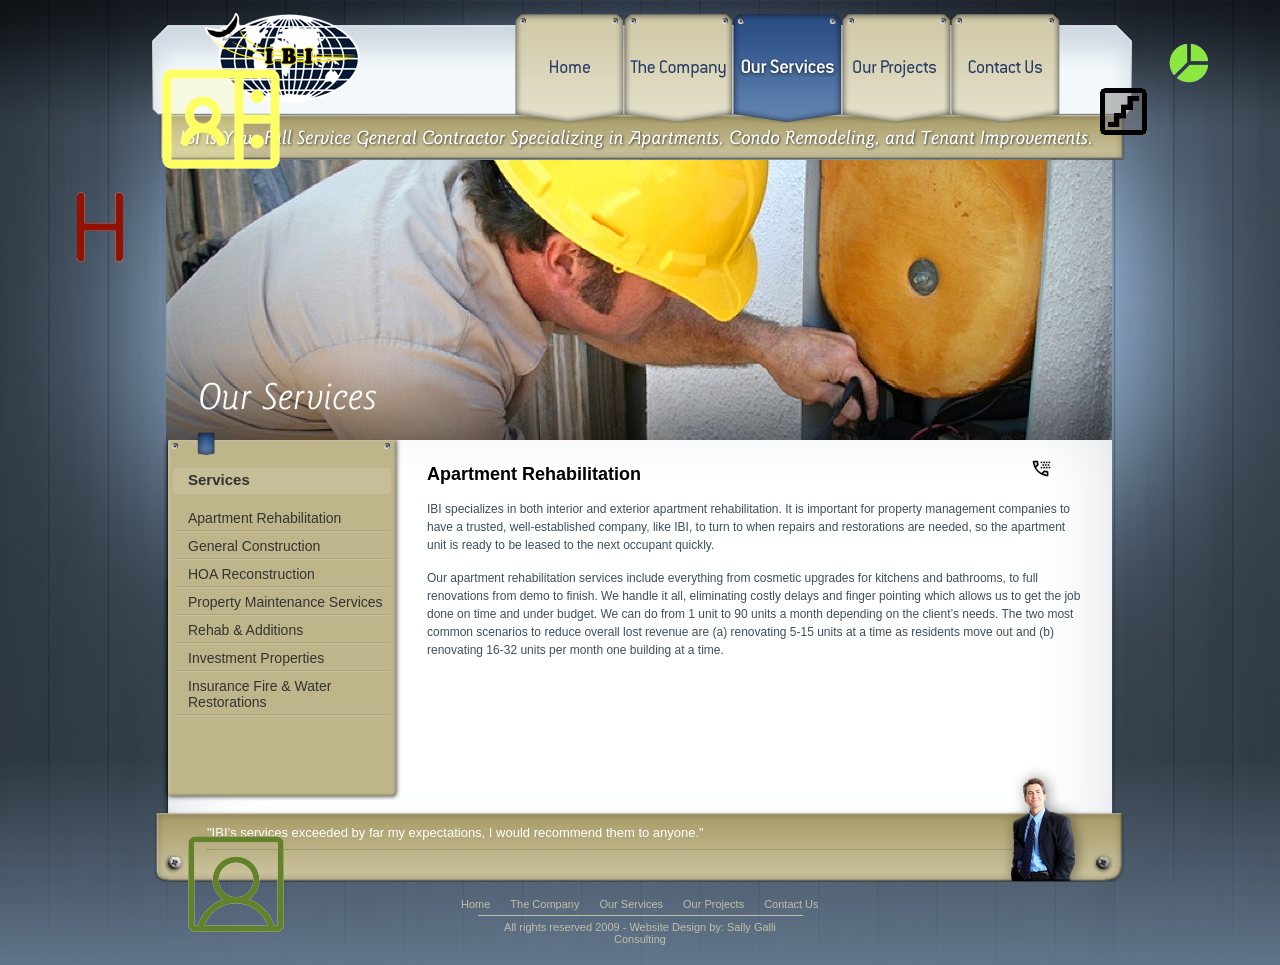 The width and height of the screenshot is (1280, 965). I want to click on view data breakdown by category, so click(1189, 63).